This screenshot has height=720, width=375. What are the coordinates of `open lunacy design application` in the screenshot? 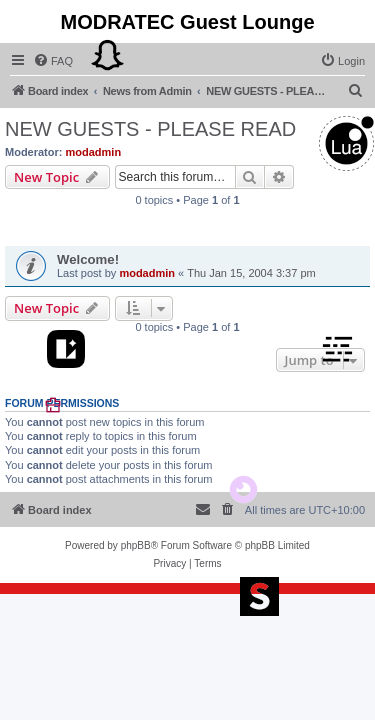 It's located at (66, 349).